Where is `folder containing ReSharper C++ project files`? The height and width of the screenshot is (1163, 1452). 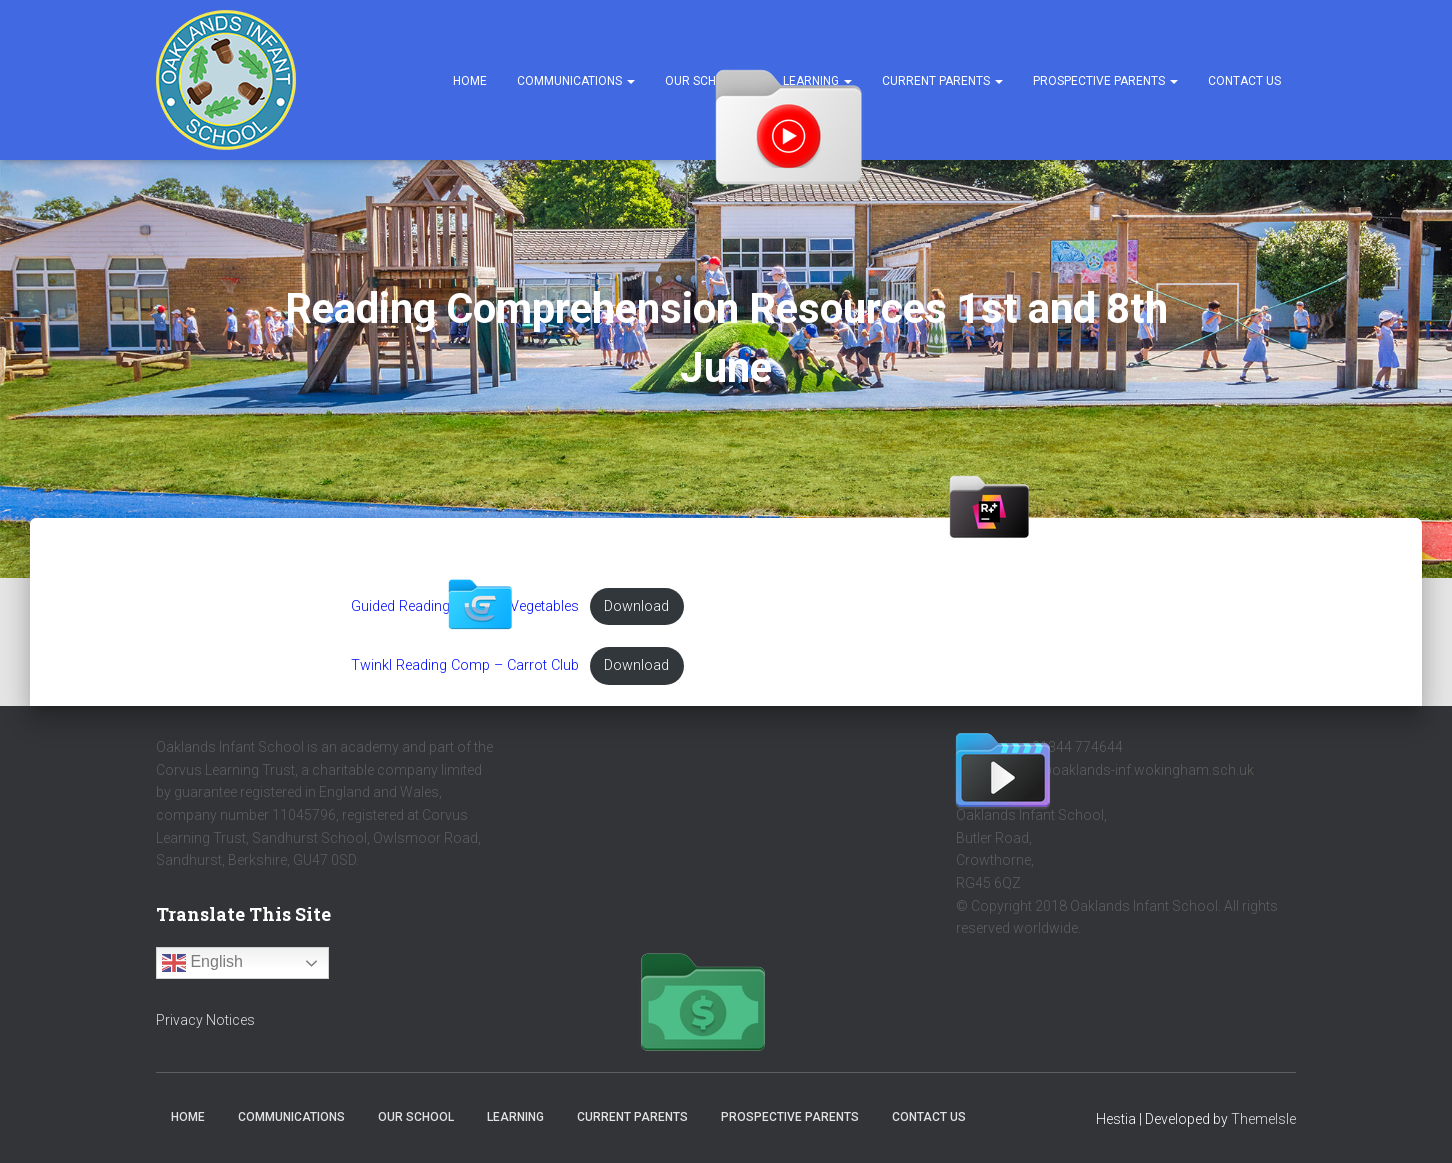
folder containing ReSharper C++ project files is located at coordinates (989, 509).